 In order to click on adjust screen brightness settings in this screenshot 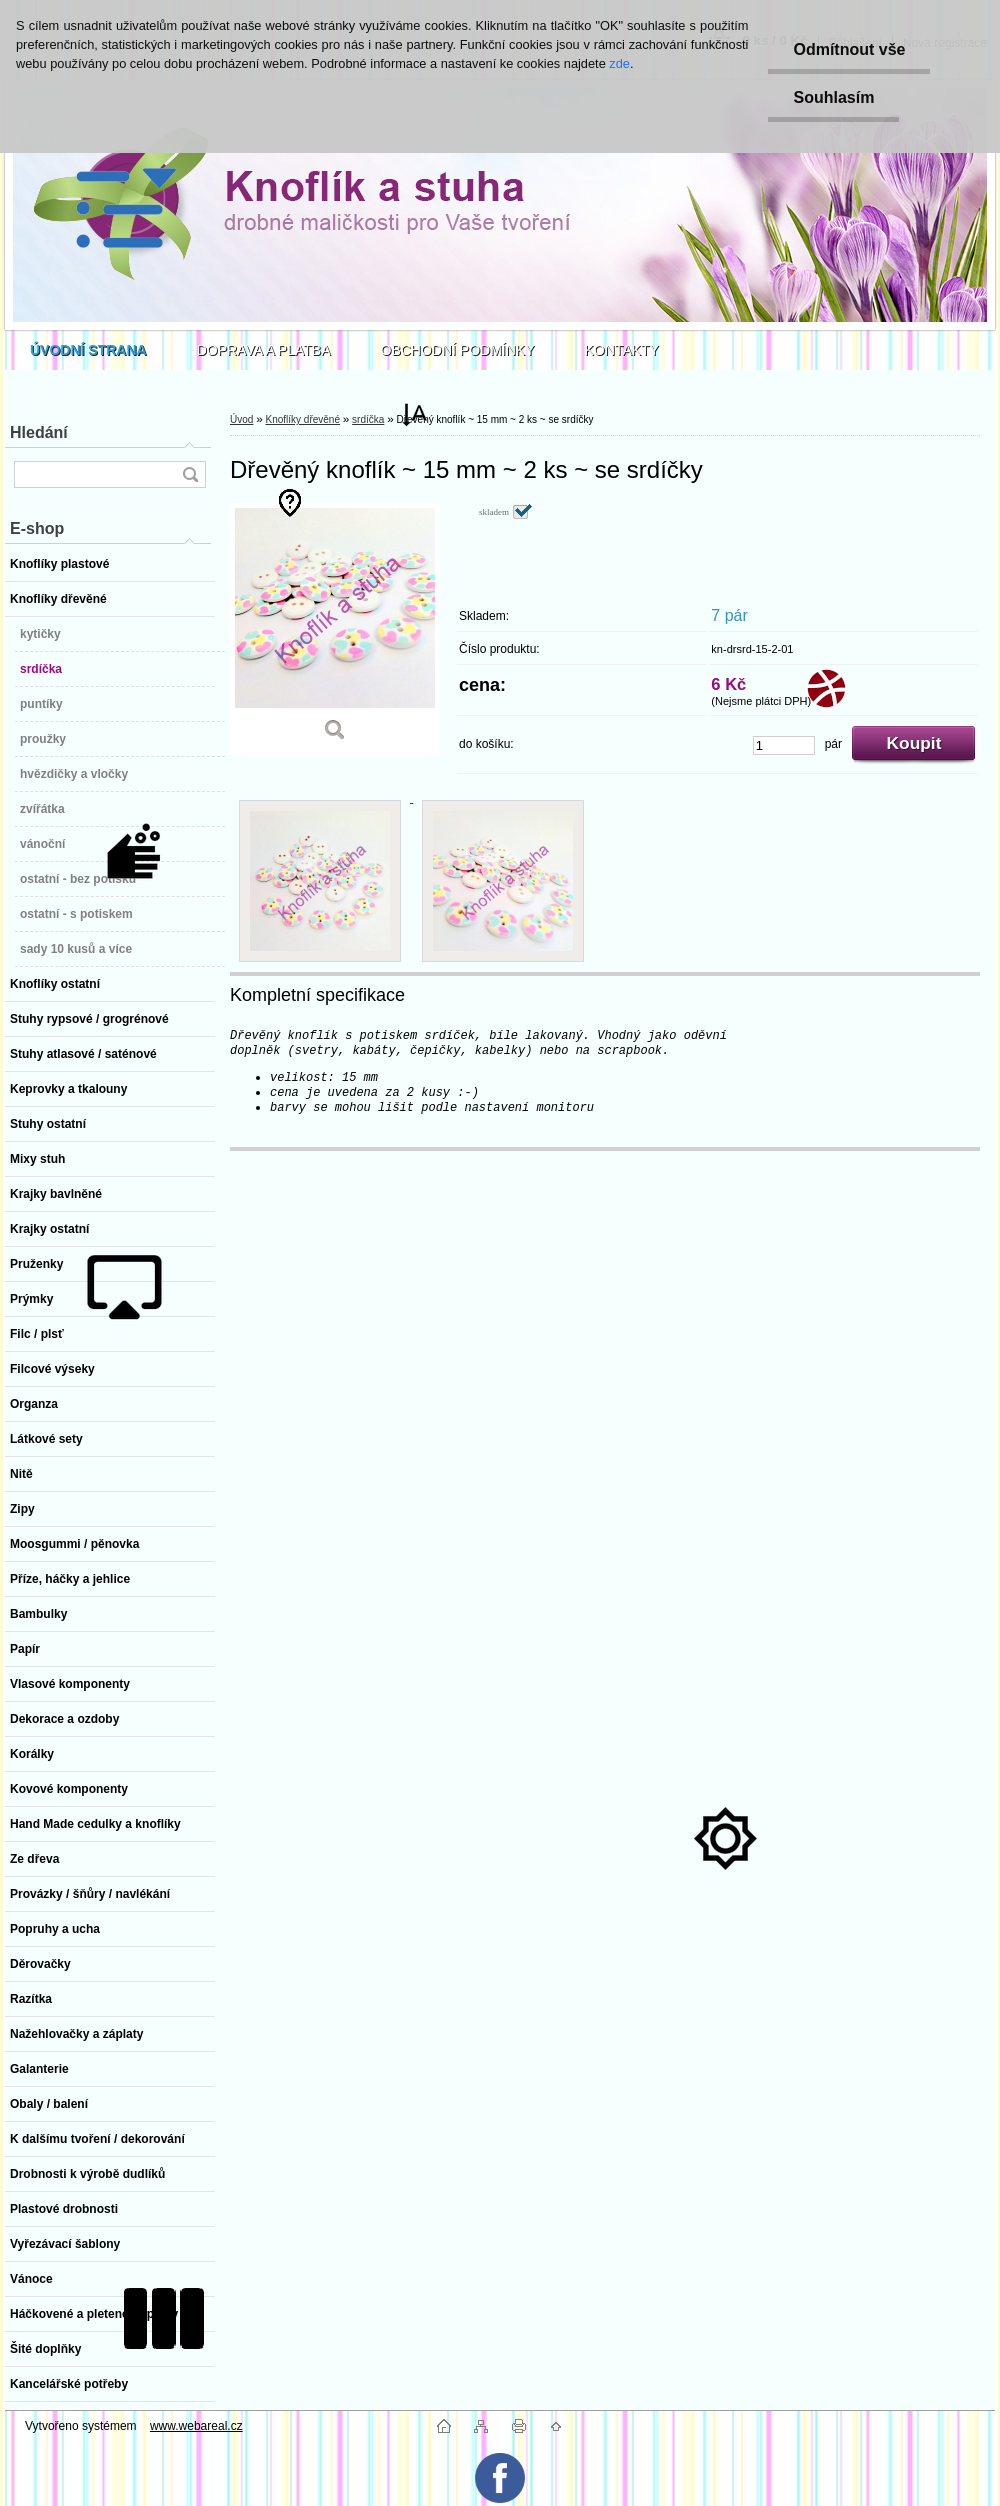, I will do `click(725, 1838)`.